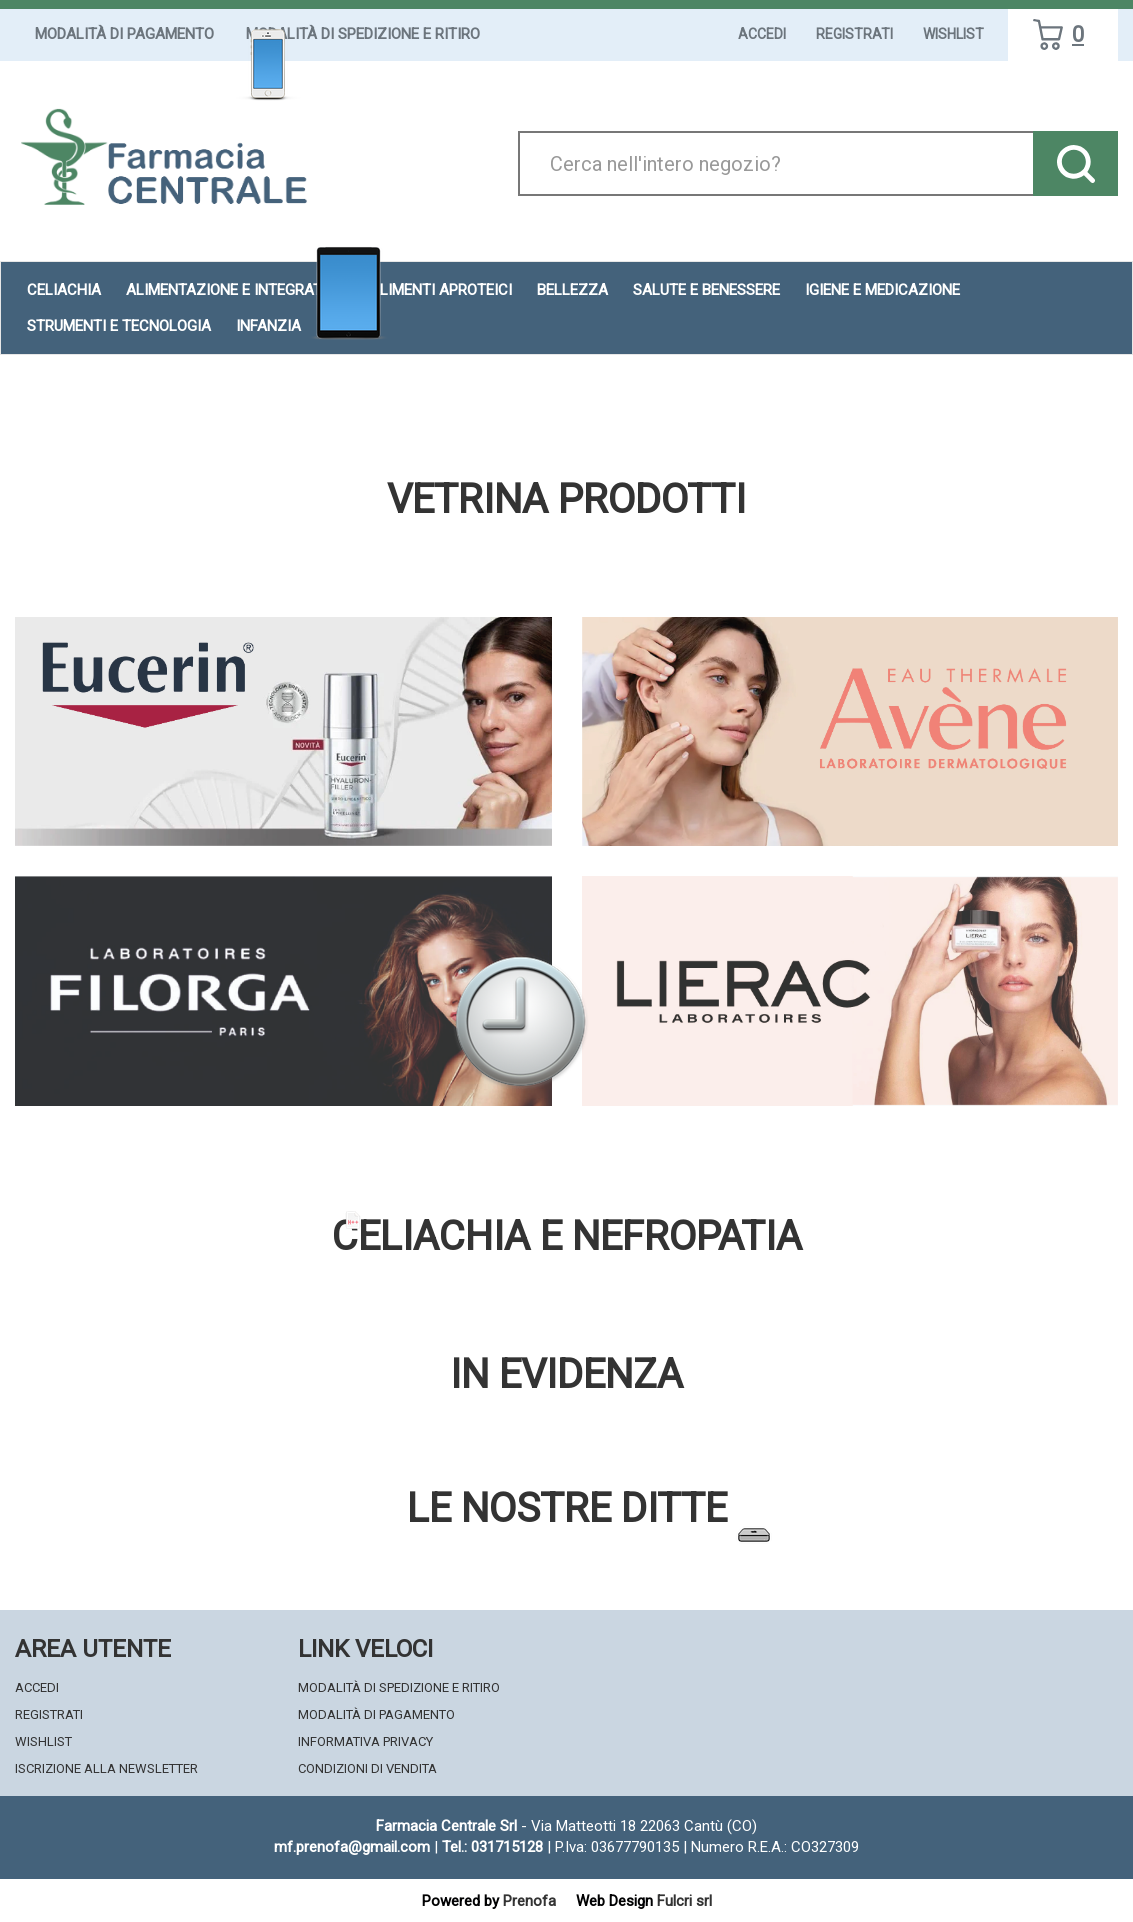 The width and height of the screenshot is (1133, 1922). Describe the element at coordinates (520, 1021) in the screenshot. I see `view recently accessed files` at that location.